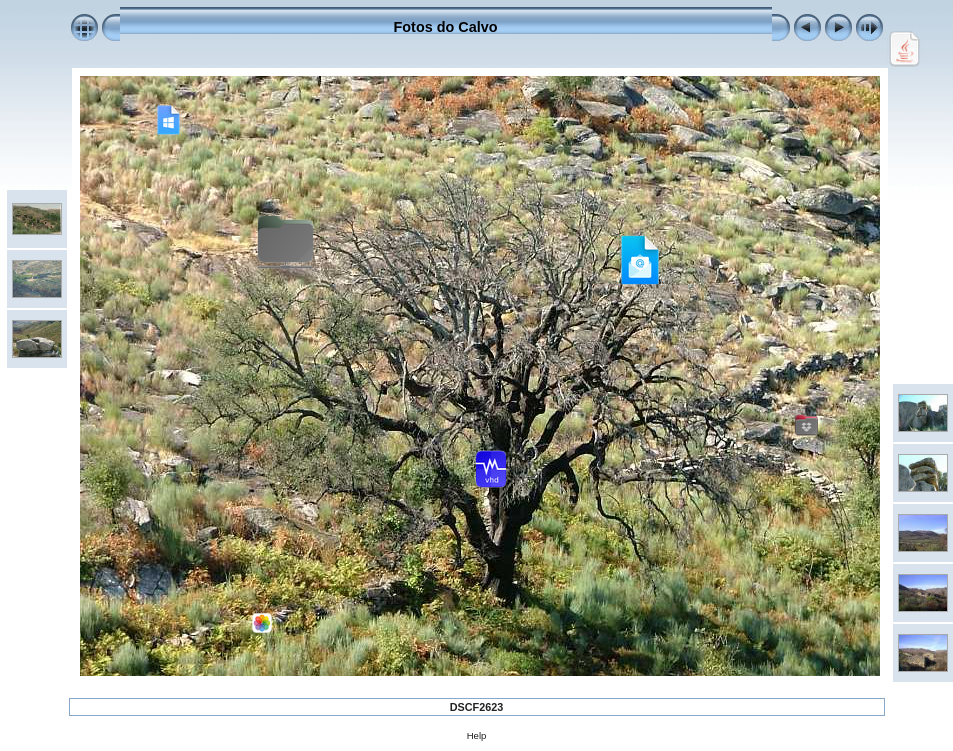 This screenshot has height=751, width=953. Describe the element at coordinates (640, 261) in the screenshot. I see `an email message file or .eml attachment` at that location.